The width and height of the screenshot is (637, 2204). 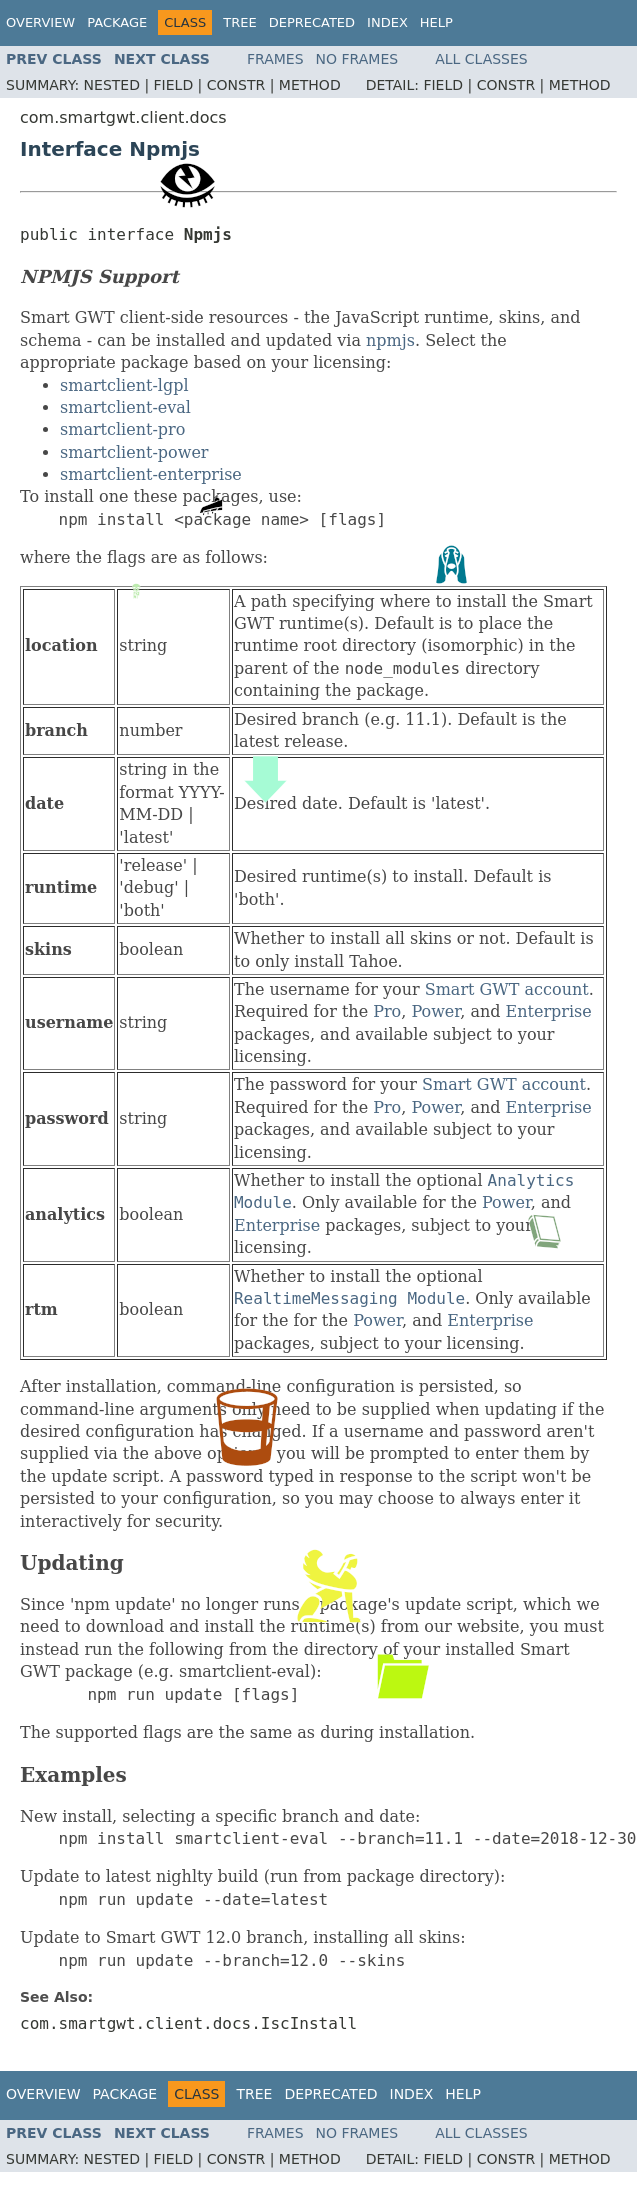 I want to click on access Greek mythology content or trivia, so click(x=330, y=1586).